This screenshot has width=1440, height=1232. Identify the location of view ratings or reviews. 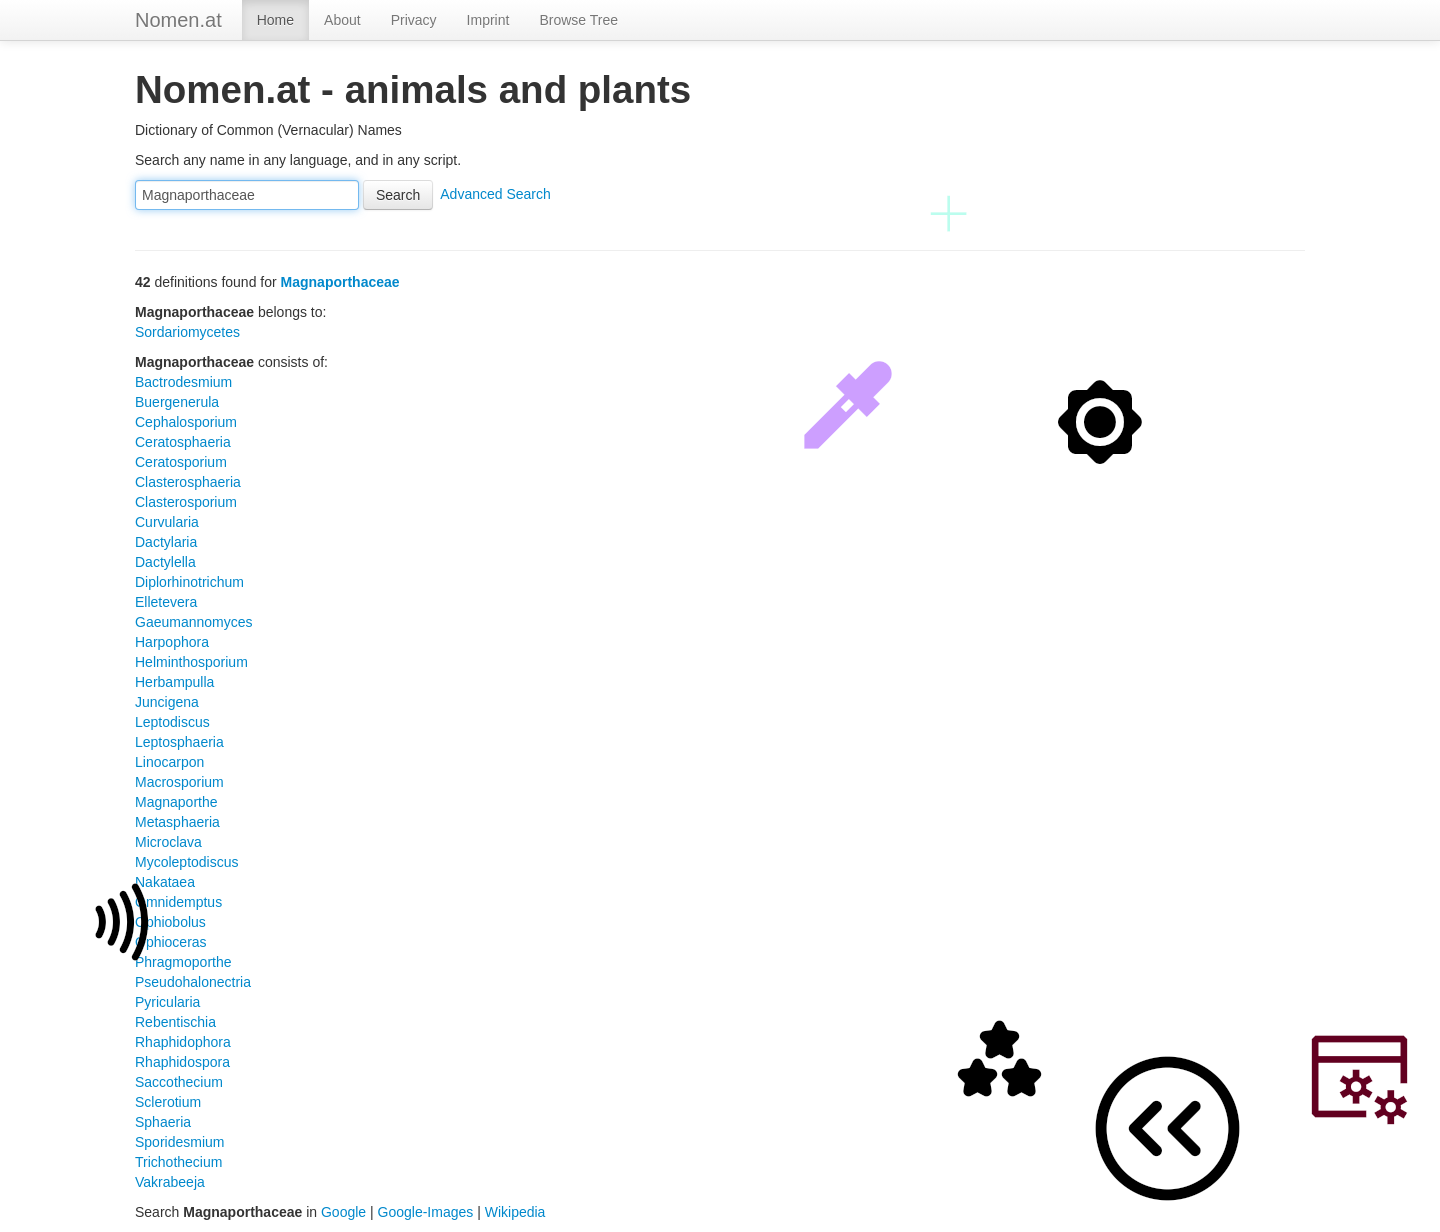
(999, 1058).